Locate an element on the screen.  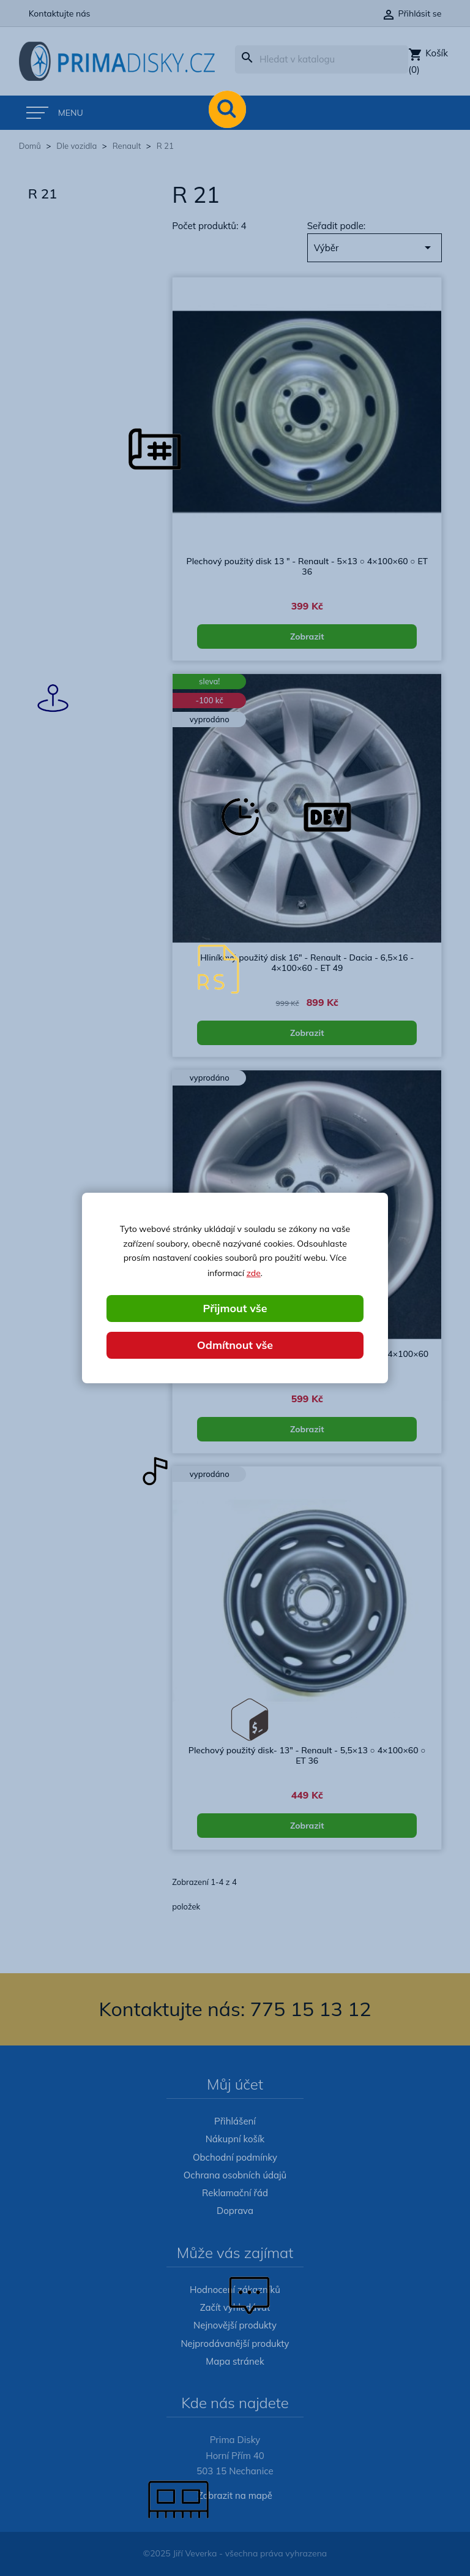
view remaining time on a countdown timer is located at coordinates (240, 817).